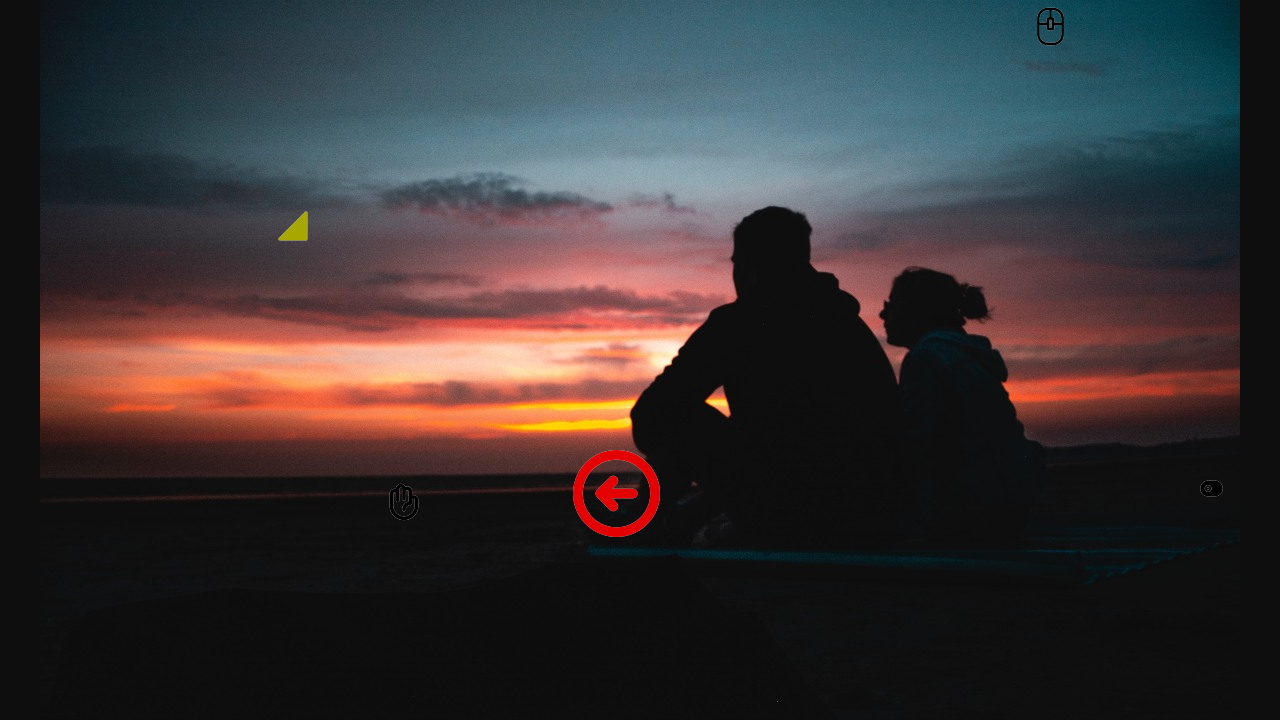 Image resolution: width=1280 pixels, height=720 pixels. I want to click on resize element by dragging corner, so click(295, 228).